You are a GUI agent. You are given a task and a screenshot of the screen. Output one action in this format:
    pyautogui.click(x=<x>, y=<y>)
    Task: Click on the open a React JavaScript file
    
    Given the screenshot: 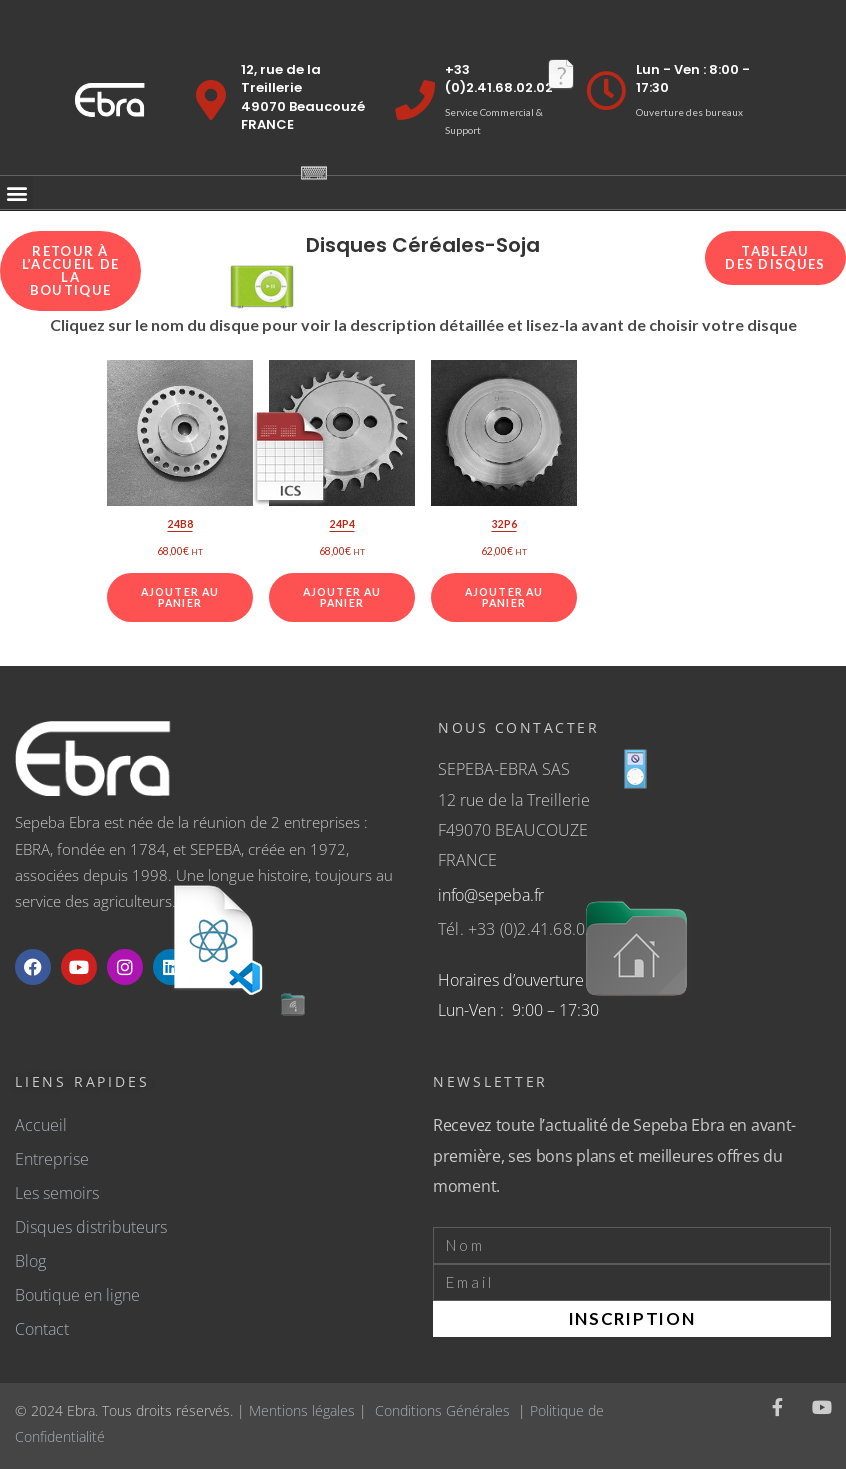 What is the action you would take?
    pyautogui.click(x=213, y=939)
    